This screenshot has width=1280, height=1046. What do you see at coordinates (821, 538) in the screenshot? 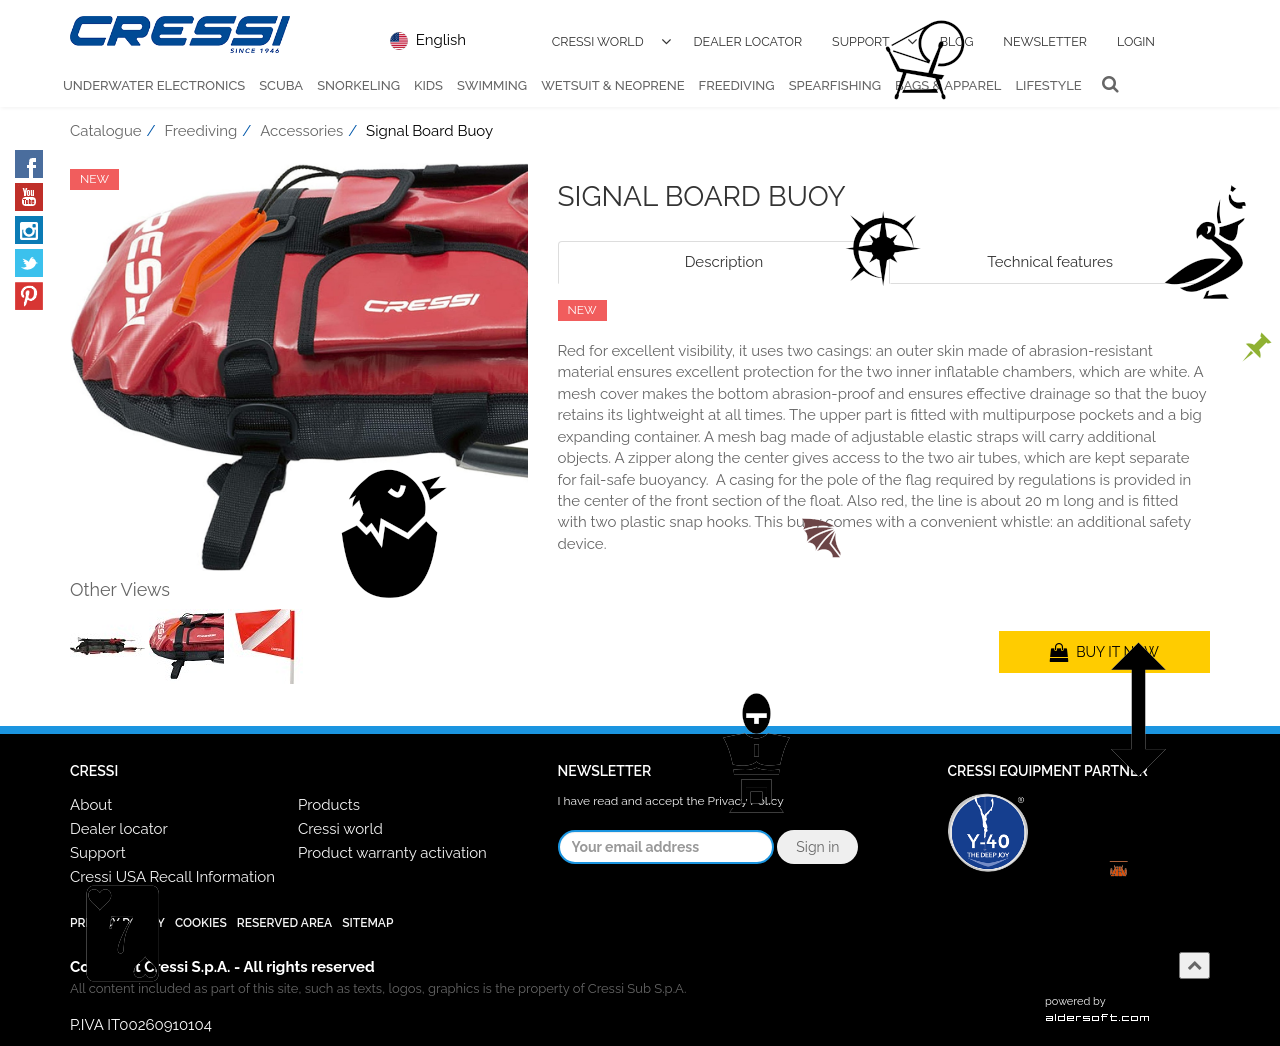
I see `select bat or vampire character class` at bounding box center [821, 538].